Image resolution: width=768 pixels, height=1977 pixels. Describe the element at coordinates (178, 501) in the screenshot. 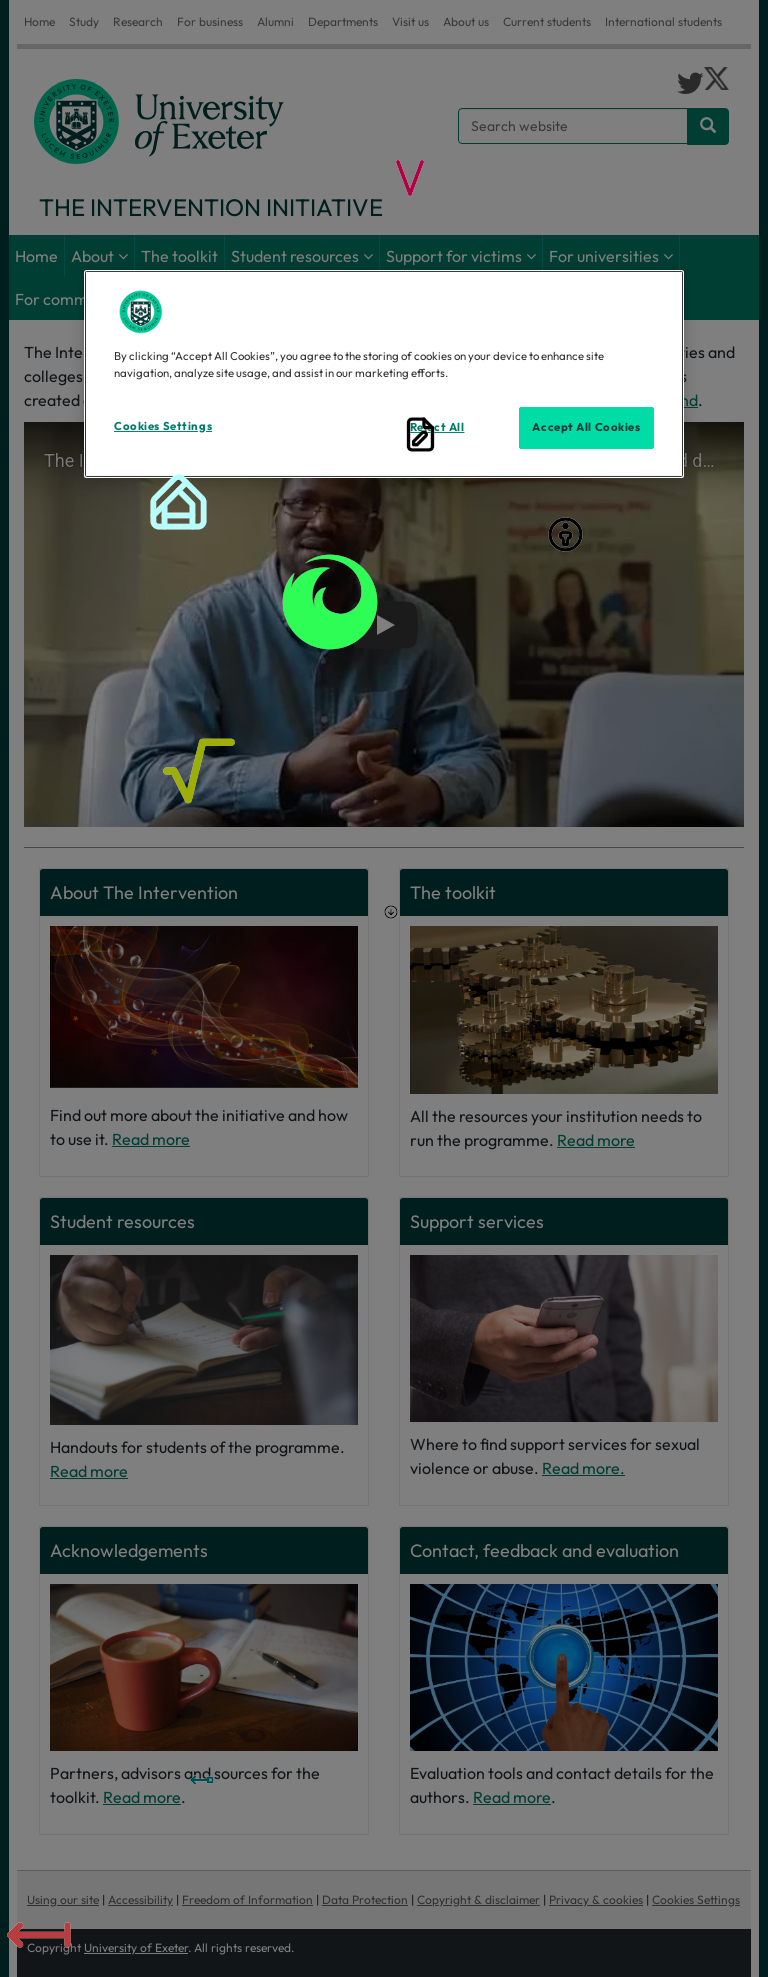

I see `open google home app` at that location.